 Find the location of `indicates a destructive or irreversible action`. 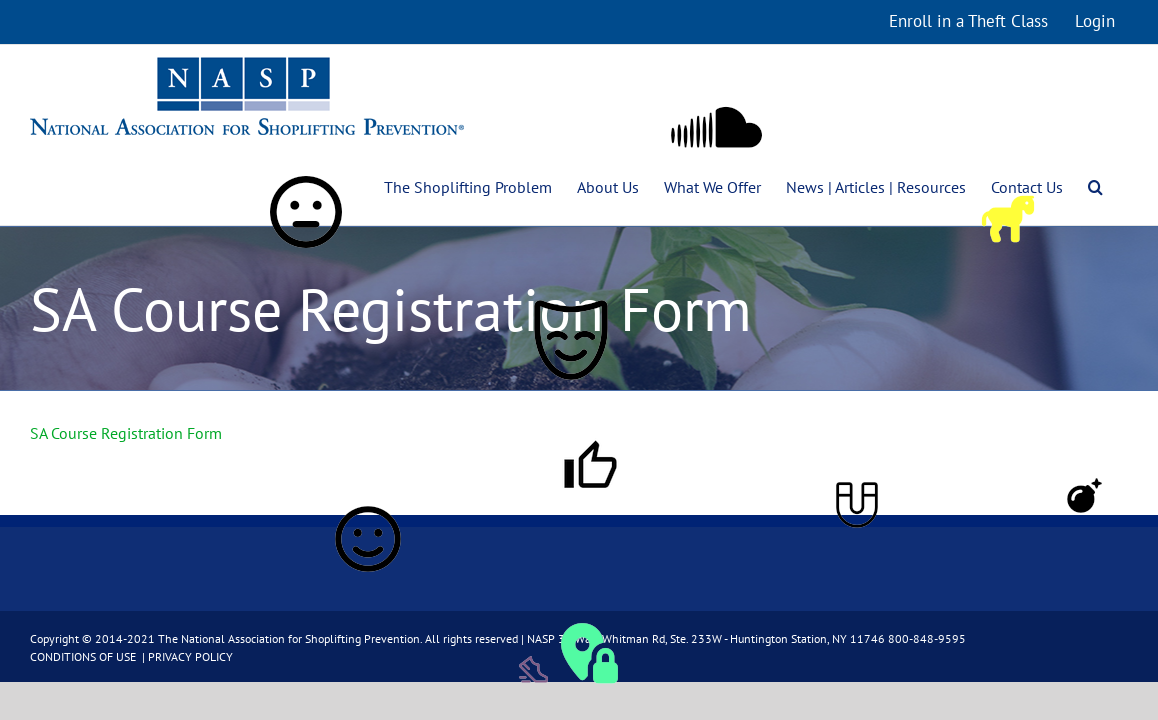

indicates a destructive or irreversible action is located at coordinates (1084, 496).